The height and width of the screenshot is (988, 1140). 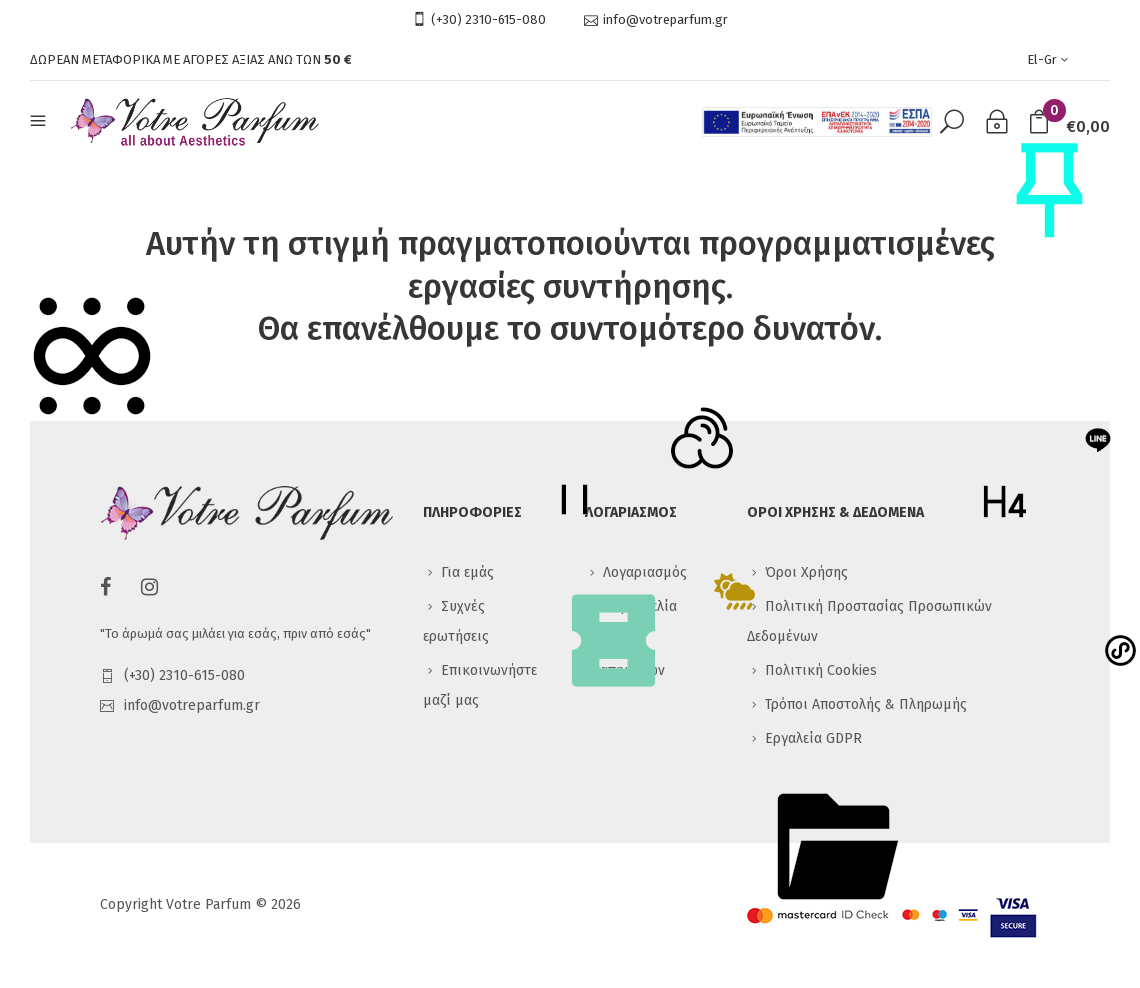 What do you see at coordinates (1003, 501) in the screenshot?
I see `format text as heading level 4` at bounding box center [1003, 501].